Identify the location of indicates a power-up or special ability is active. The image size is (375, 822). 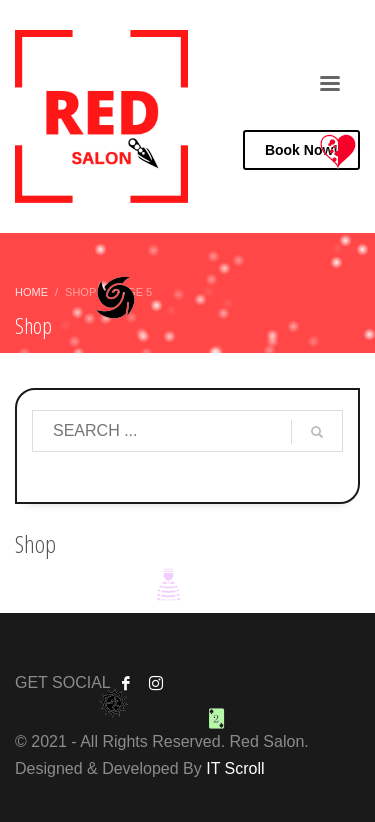
(114, 703).